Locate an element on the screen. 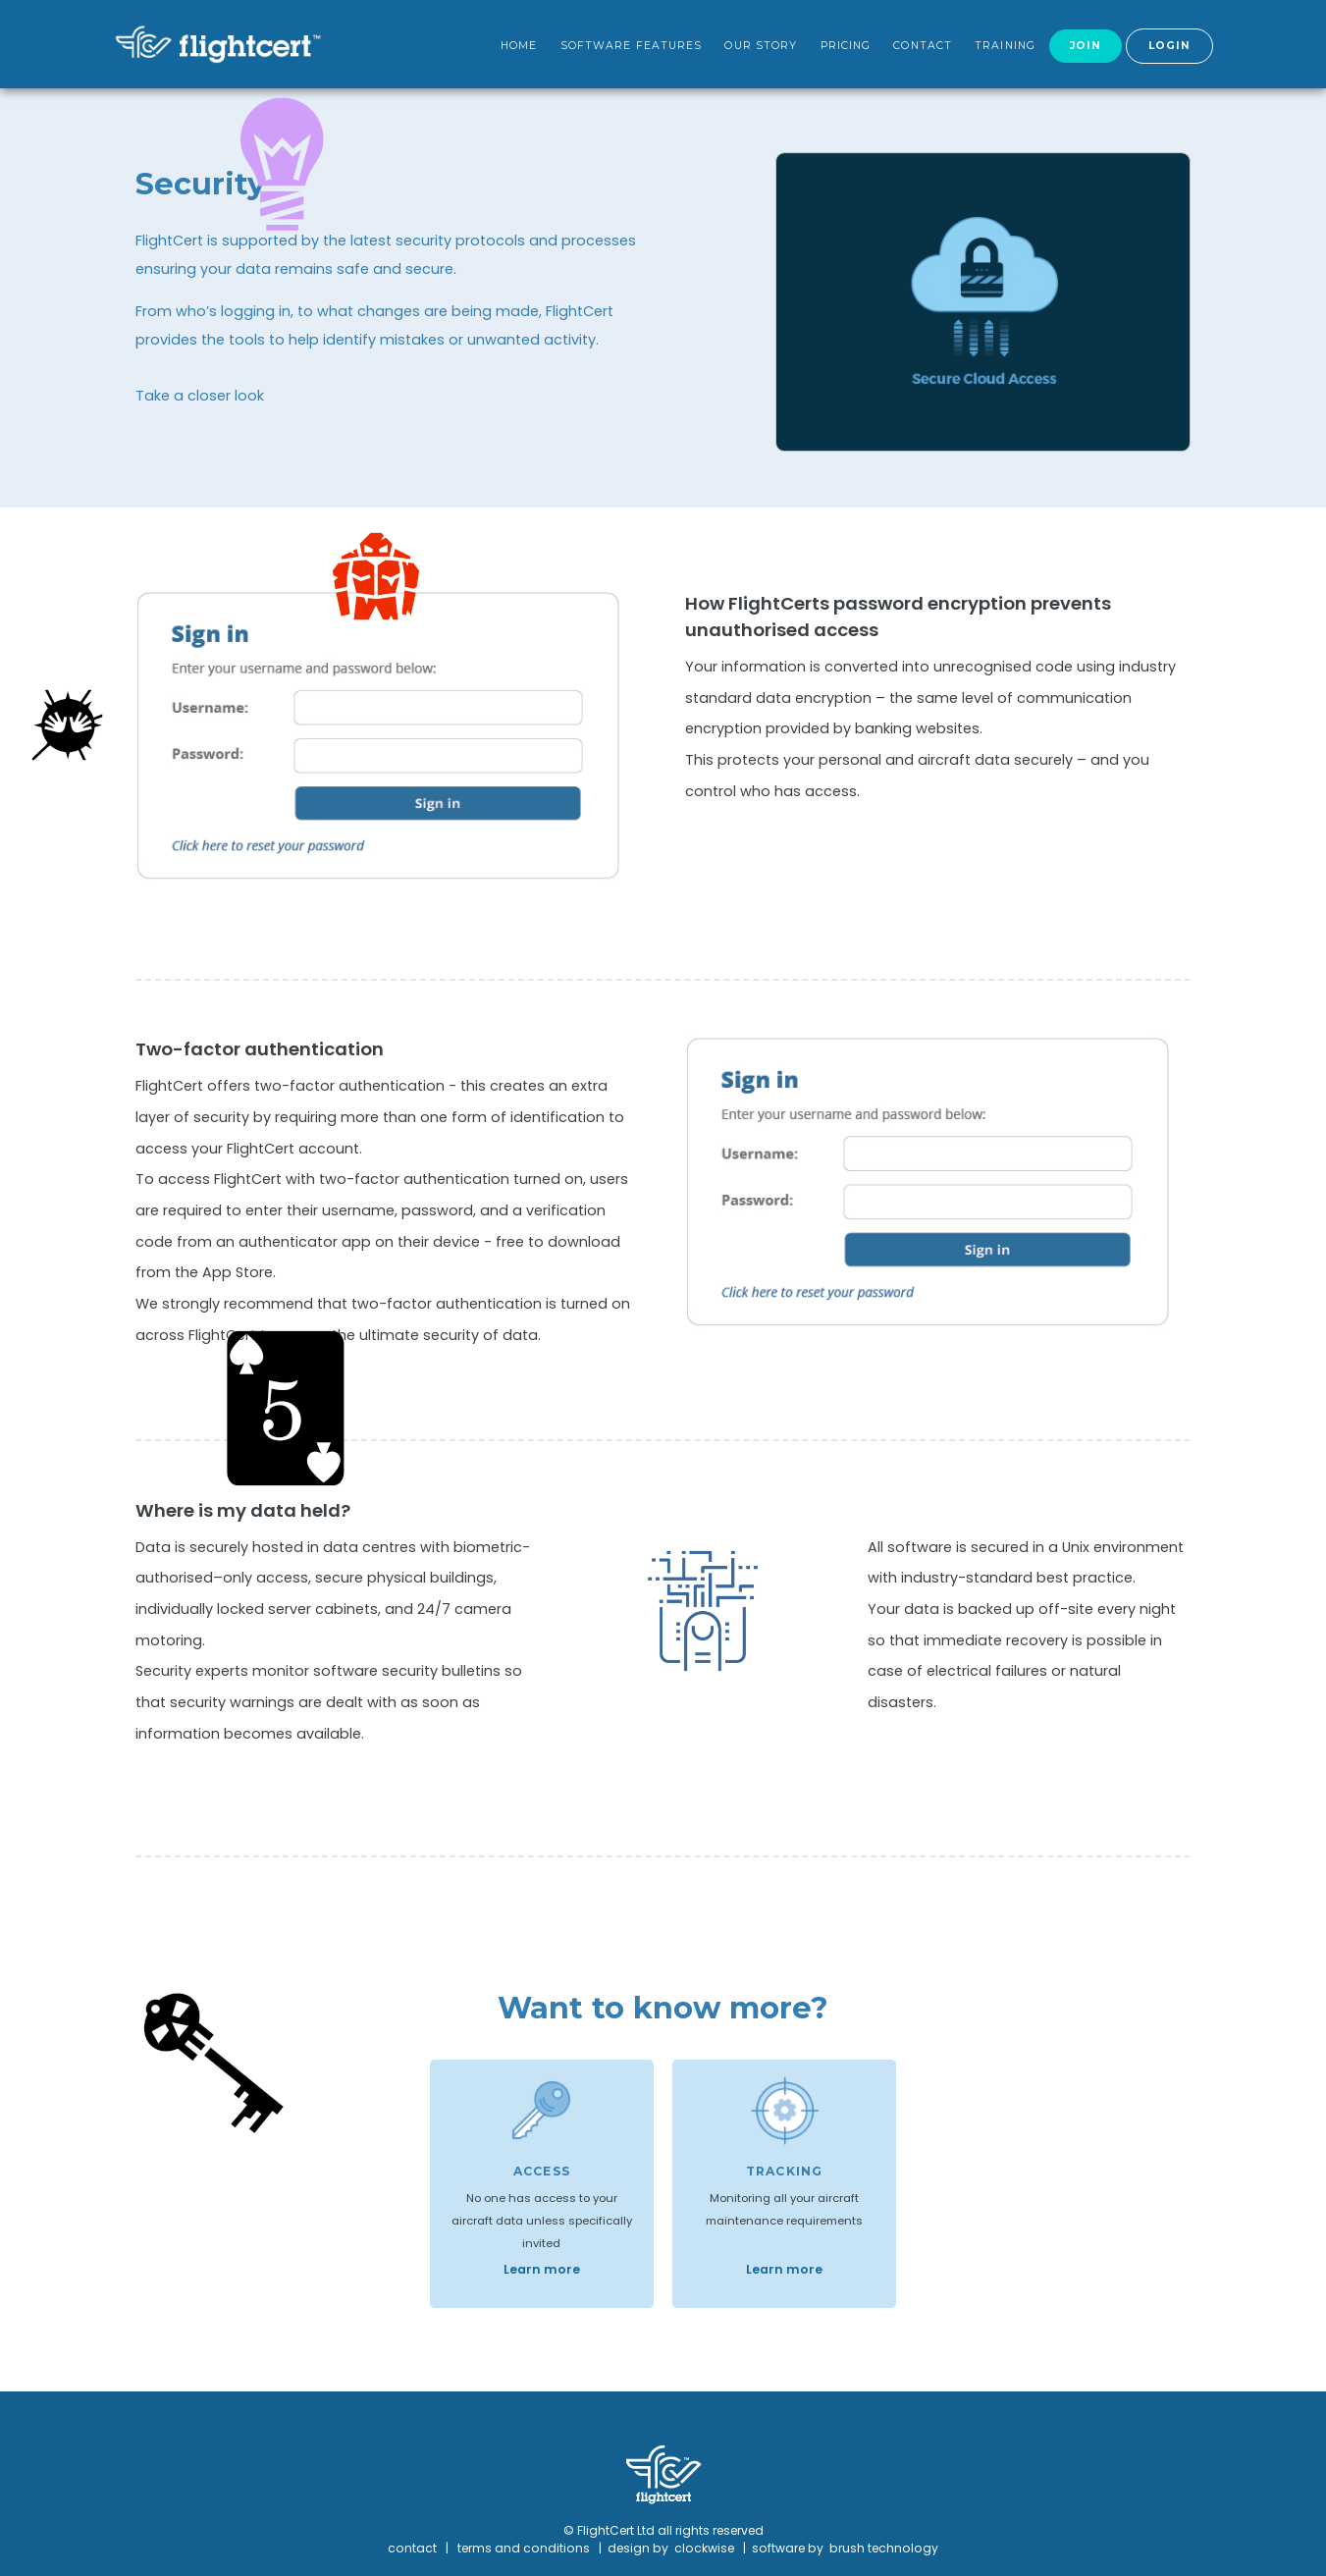  summon or deploy a rock golem unit is located at coordinates (376, 576).